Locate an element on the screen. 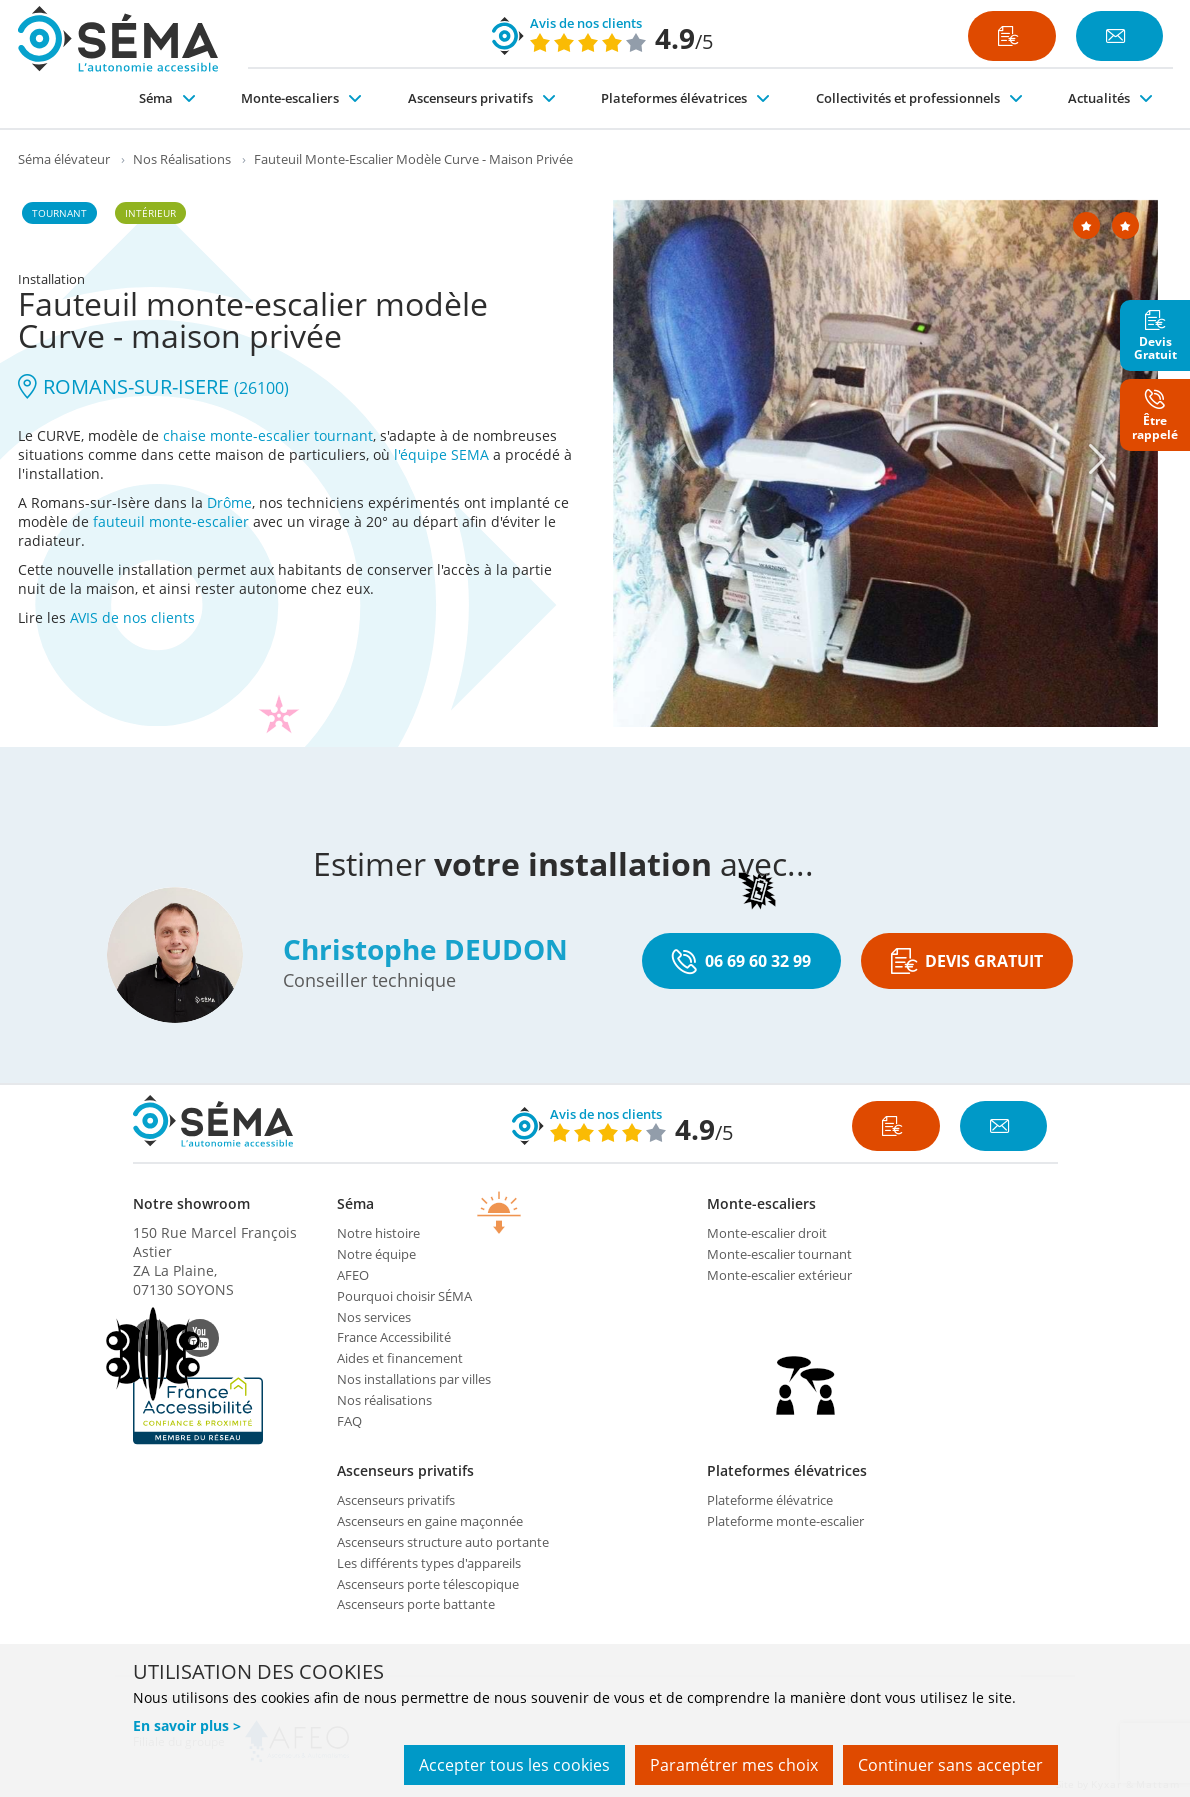 Image resolution: width=1190 pixels, height=1797 pixels. open group discussion or chat is located at coordinates (805, 1385).